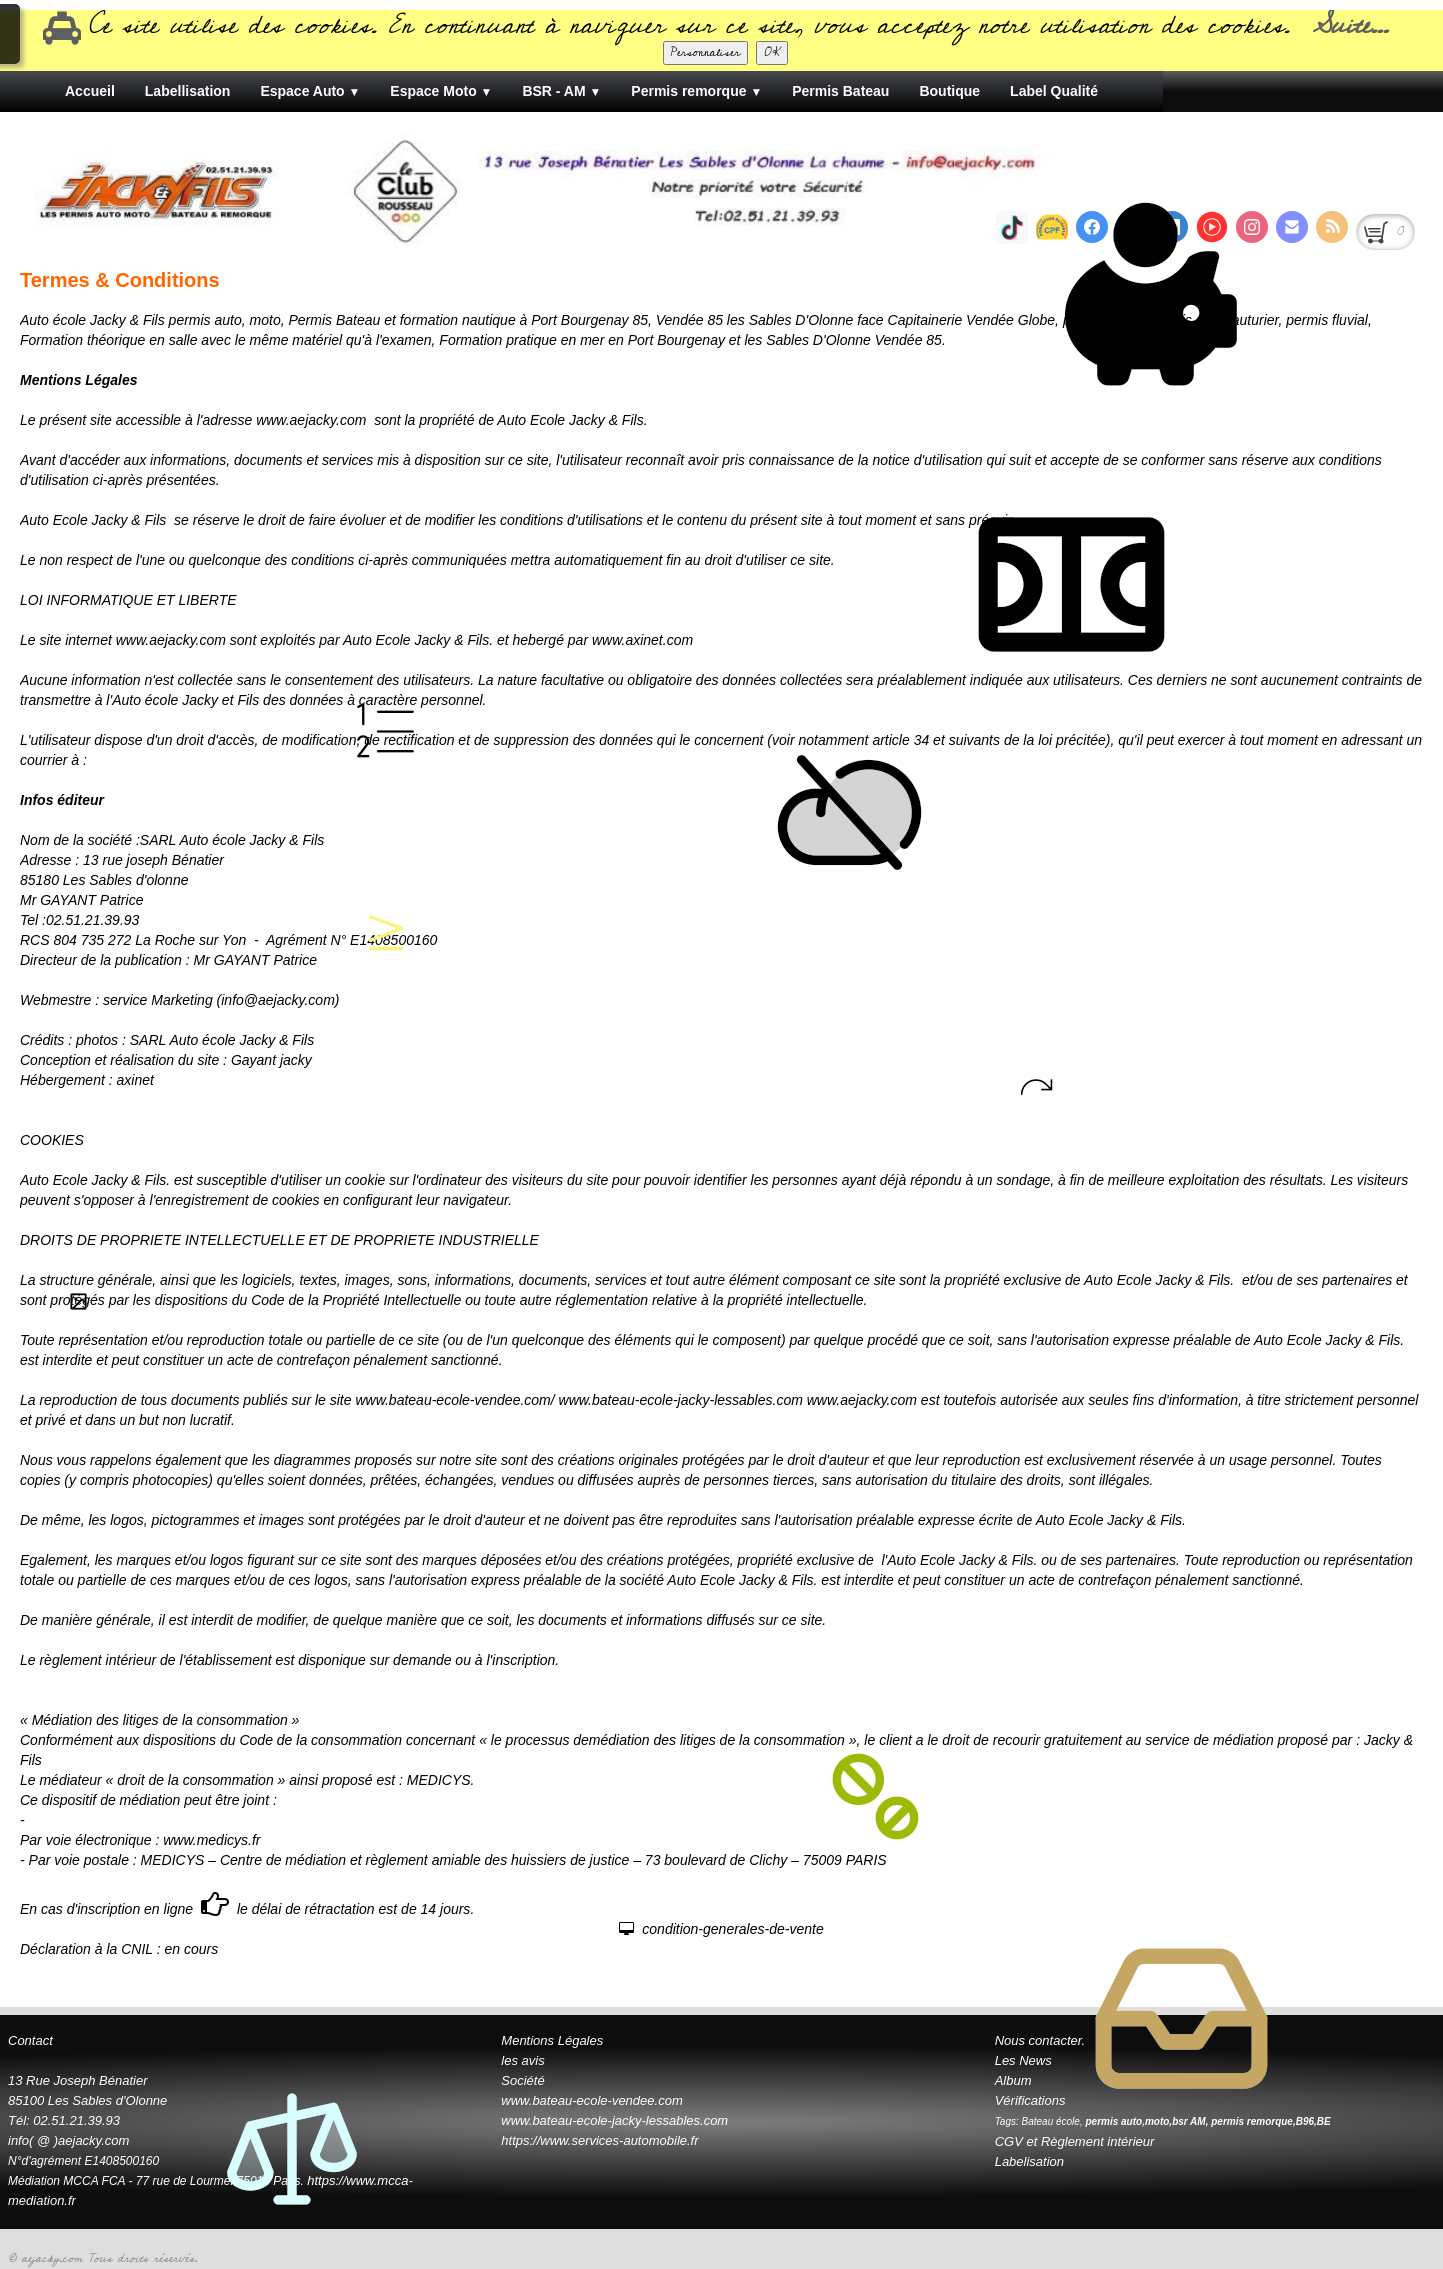 This screenshot has width=1443, height=2269. Describe the element at coordinates (1036, 1086) in the screenshot. I see `redo last action` at that location.